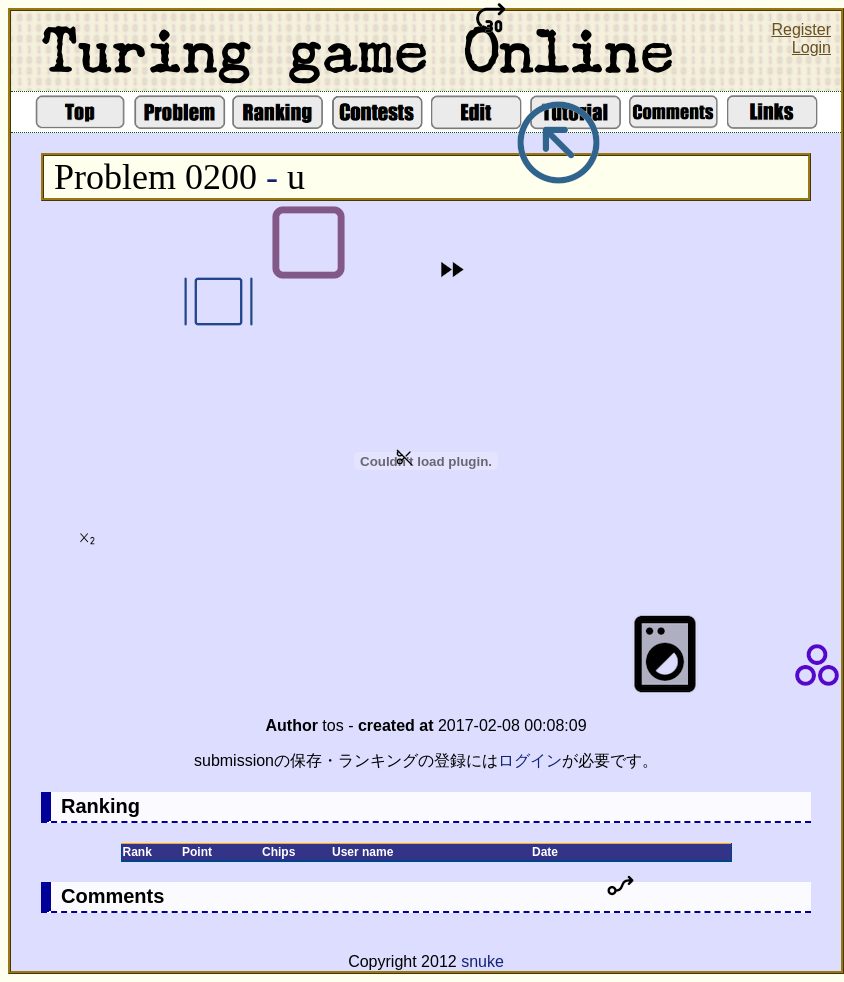 The image size is (844, 982). Describe the element at coordinates (451, 269) in the screenshot. I see `skip forward in media playback` at that location.